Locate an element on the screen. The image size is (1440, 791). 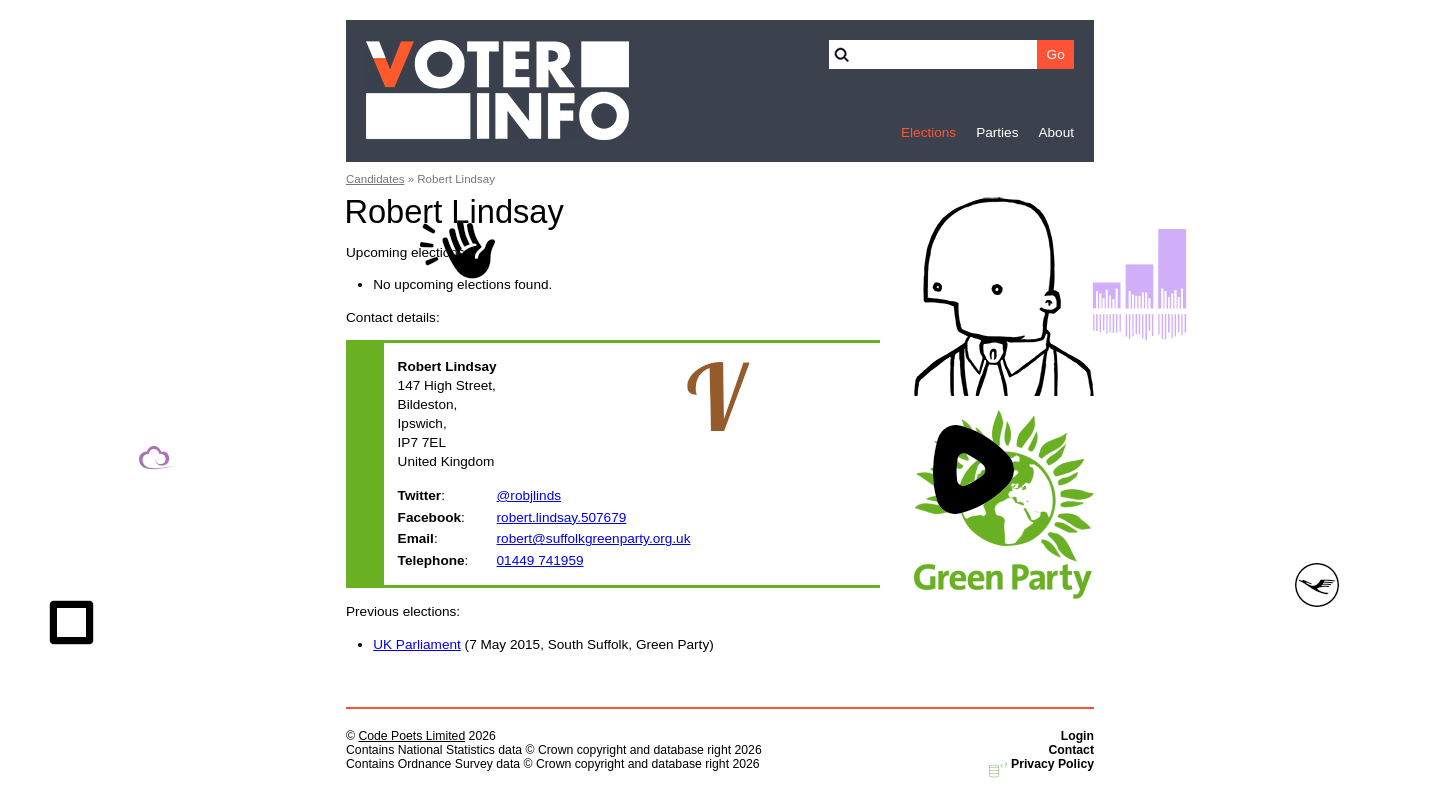
open soundcharts music analytics platform is located at coordinates (1139, 284).